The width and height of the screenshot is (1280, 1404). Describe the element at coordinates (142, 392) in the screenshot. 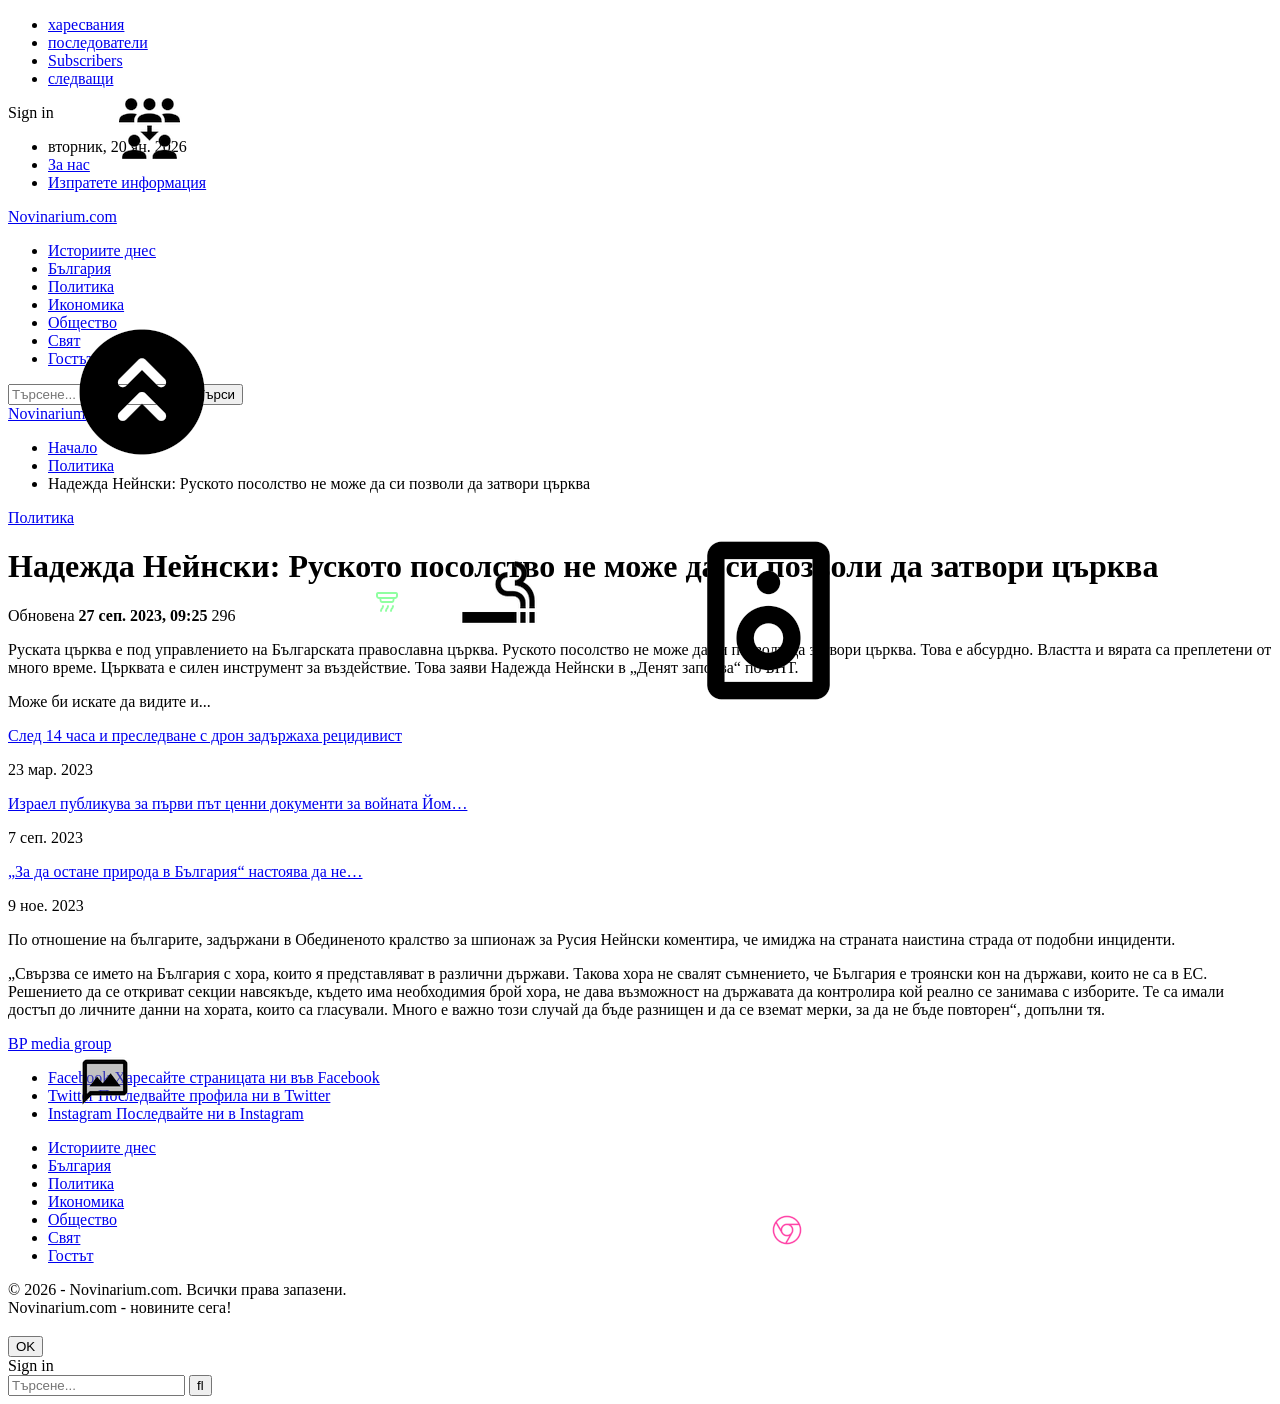

I see `scroll to top of page` at that location.